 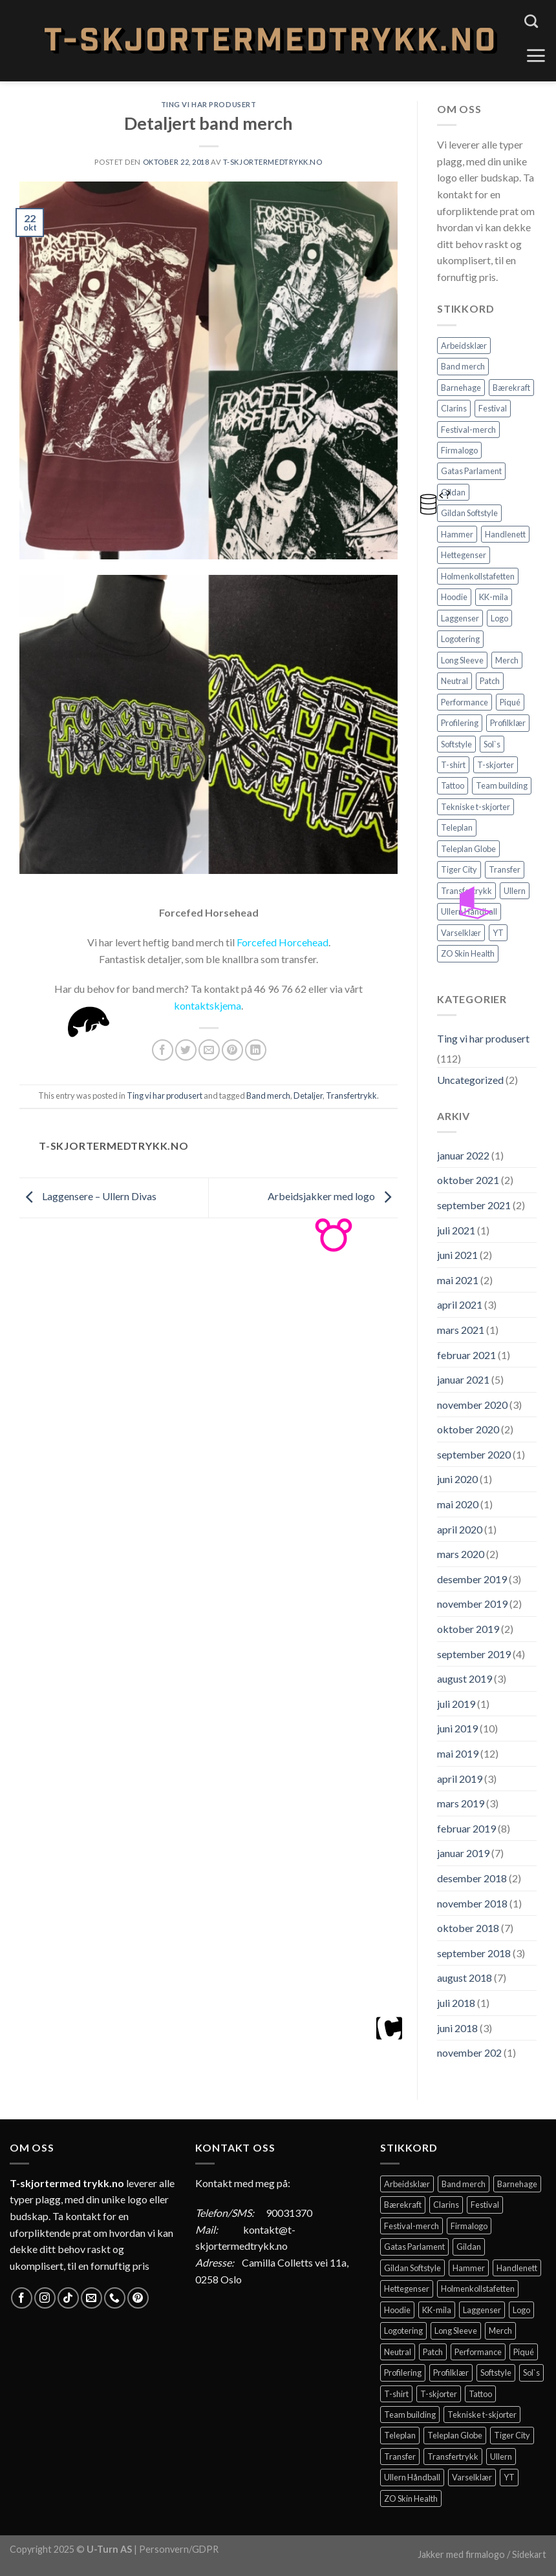 I want to click on access Disney account or profile, so click(x=334, y=1235).